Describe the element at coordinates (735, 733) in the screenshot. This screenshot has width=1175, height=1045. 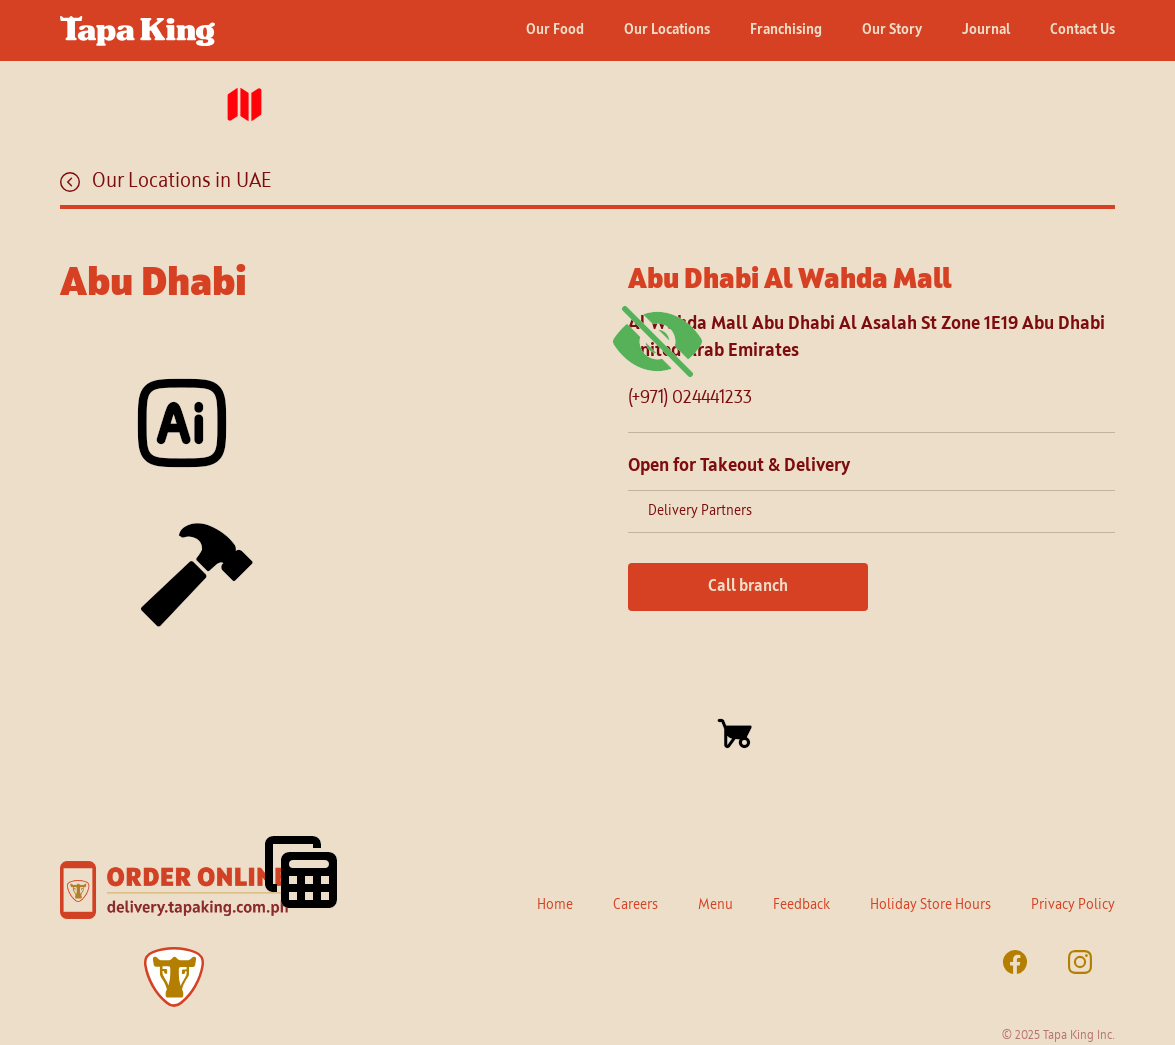
I see `access gardening tools or supplies` at that location.